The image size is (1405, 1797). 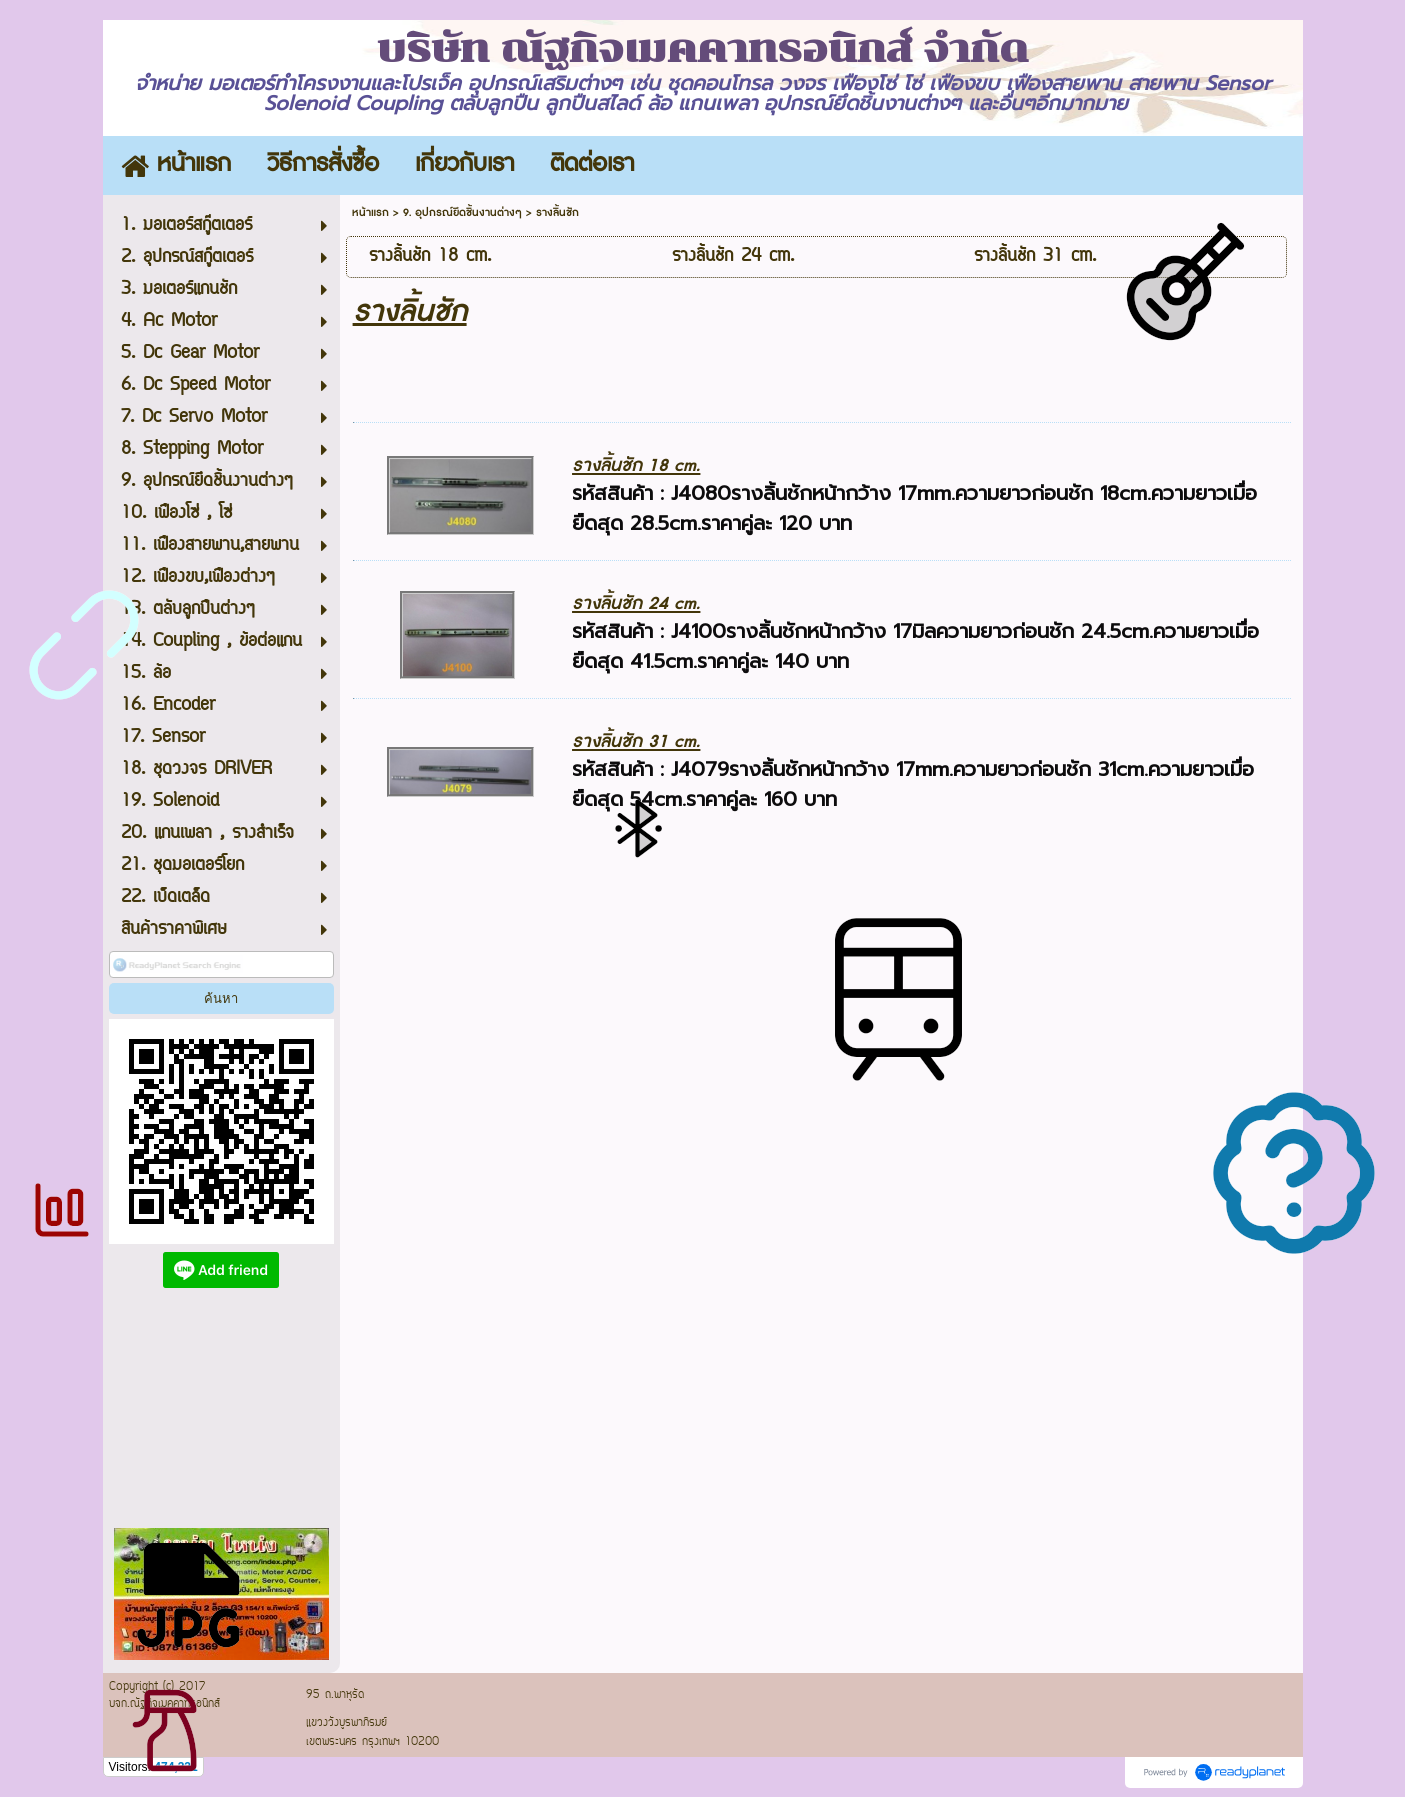 I want to click on access music or audio content, so click(x=1184, y=282).